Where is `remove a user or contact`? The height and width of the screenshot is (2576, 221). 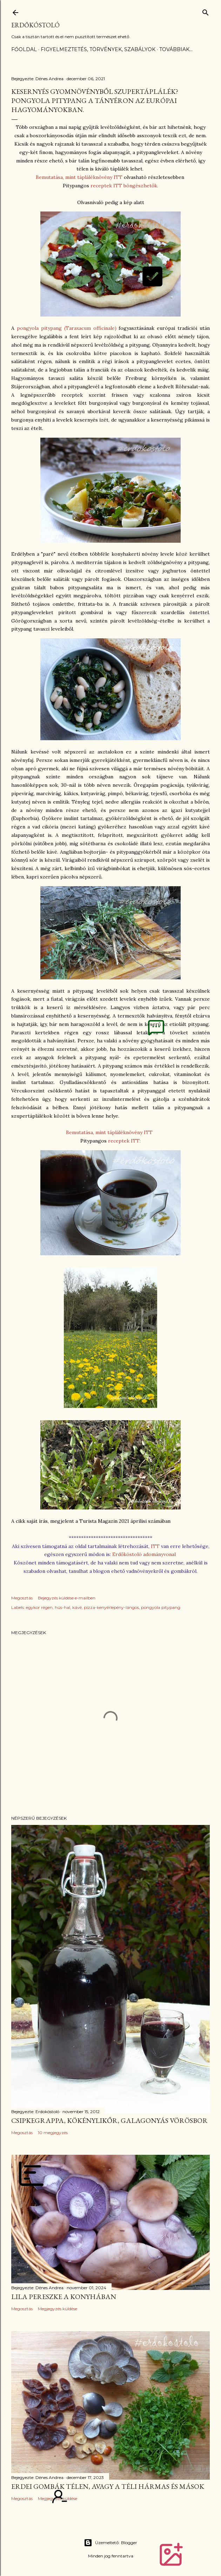
remove a user or contact is located at coordinates (60, 2497).